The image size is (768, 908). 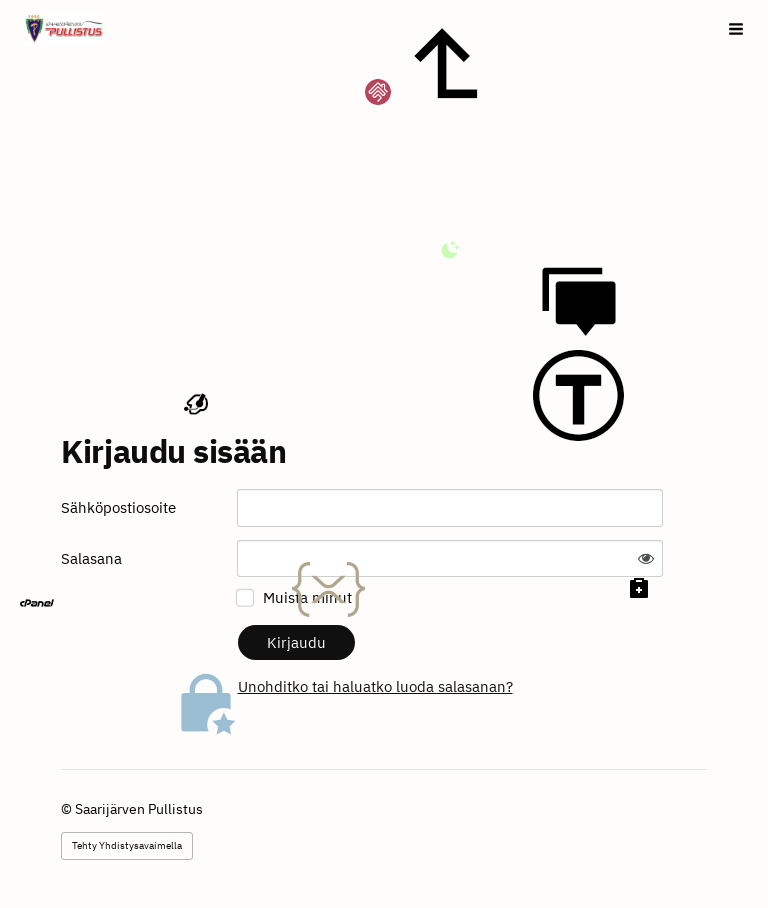 I want to click on open thingiverse website or app, so click(x=578, y=395).